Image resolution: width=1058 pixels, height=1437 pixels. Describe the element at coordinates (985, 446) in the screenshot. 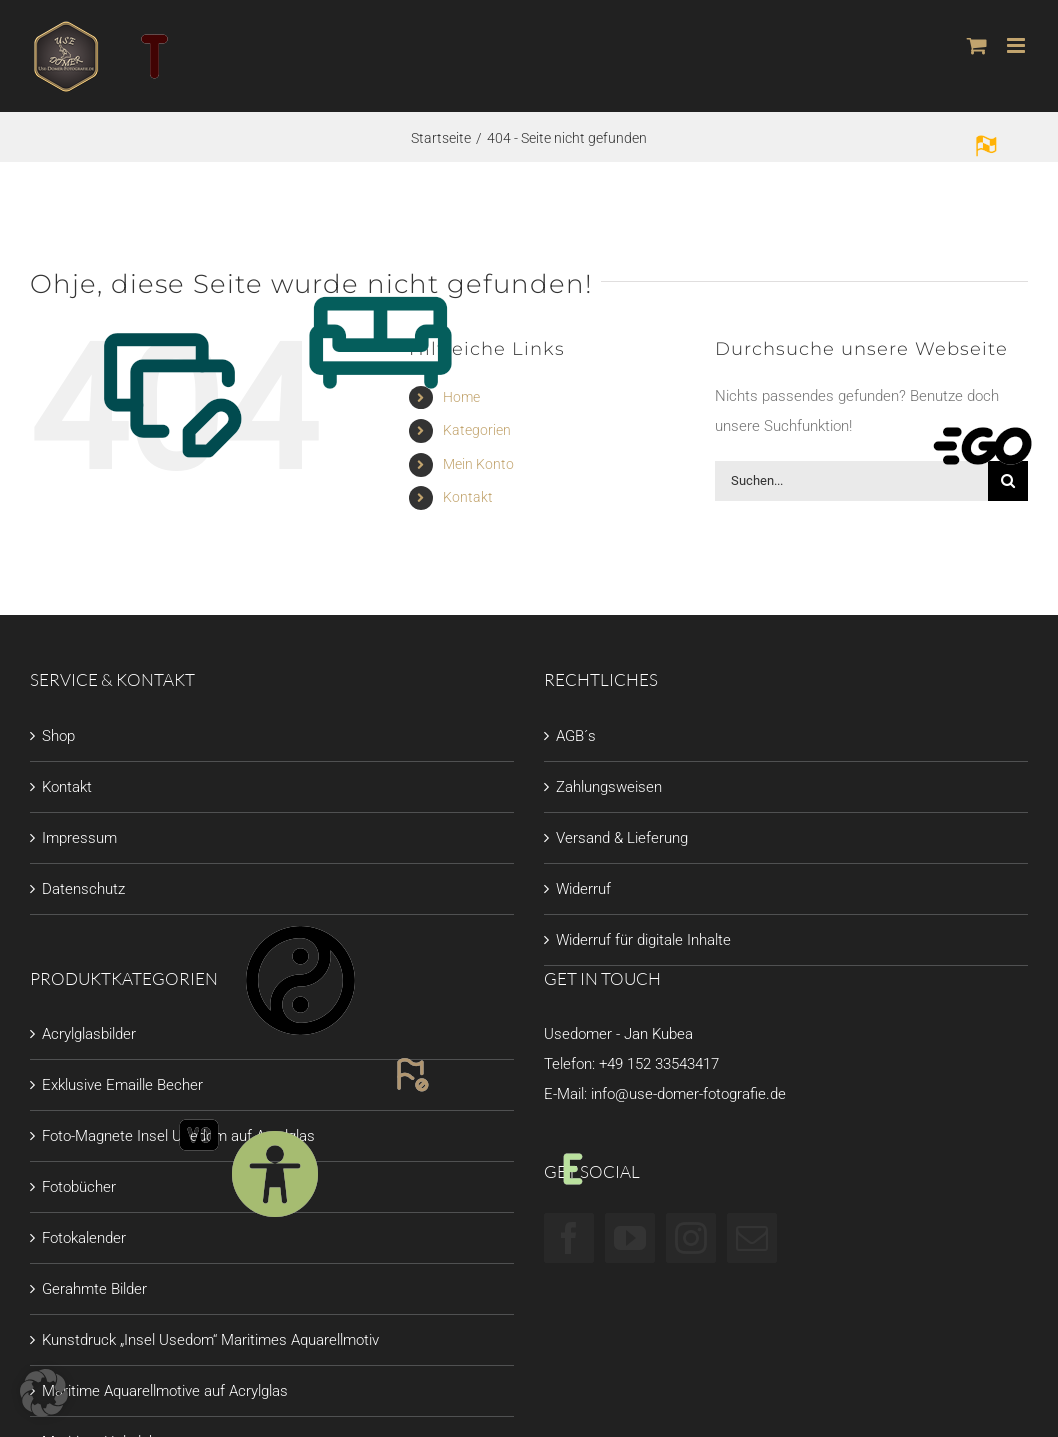

I see `go programming language logo` at that location.